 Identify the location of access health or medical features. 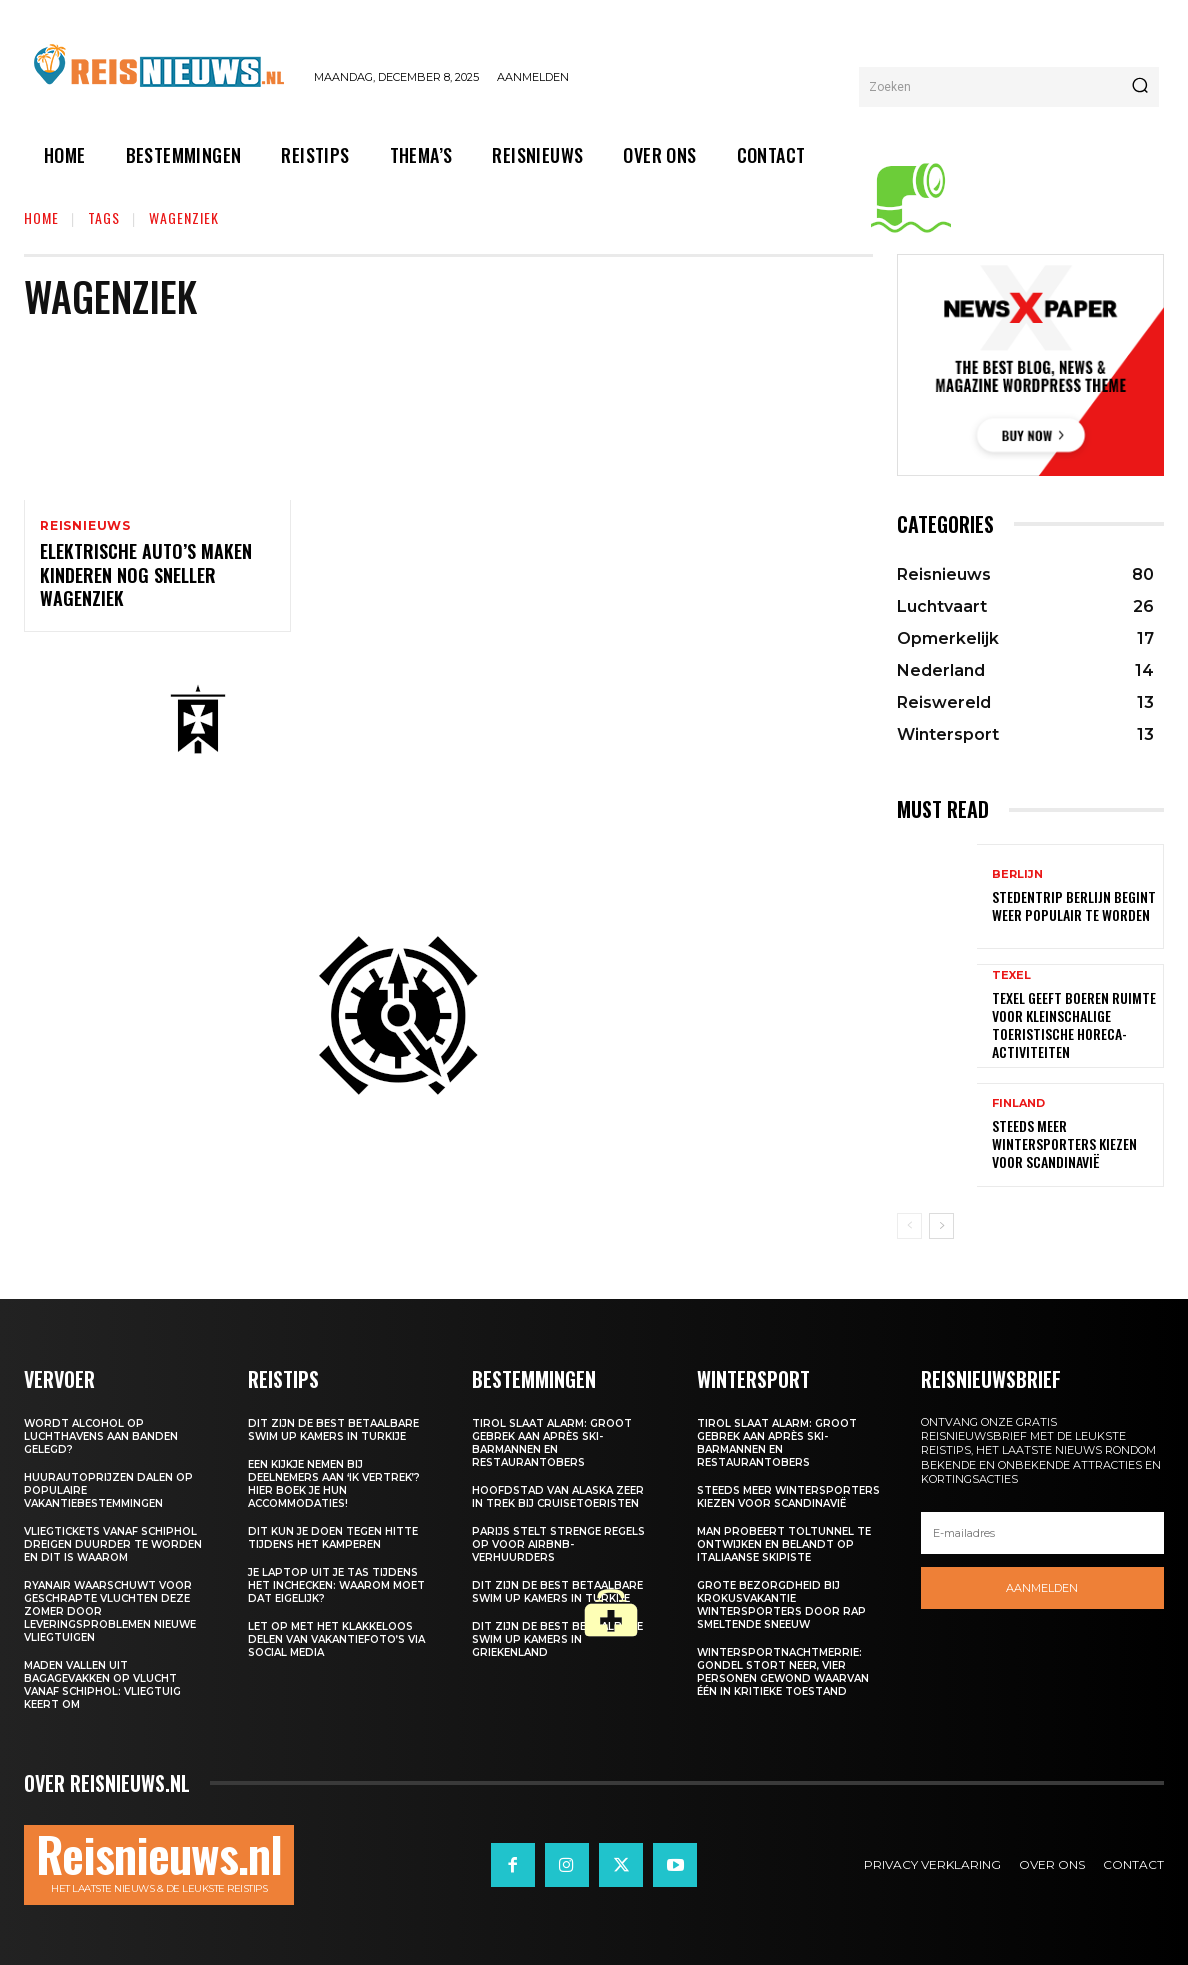
(611, 1610).